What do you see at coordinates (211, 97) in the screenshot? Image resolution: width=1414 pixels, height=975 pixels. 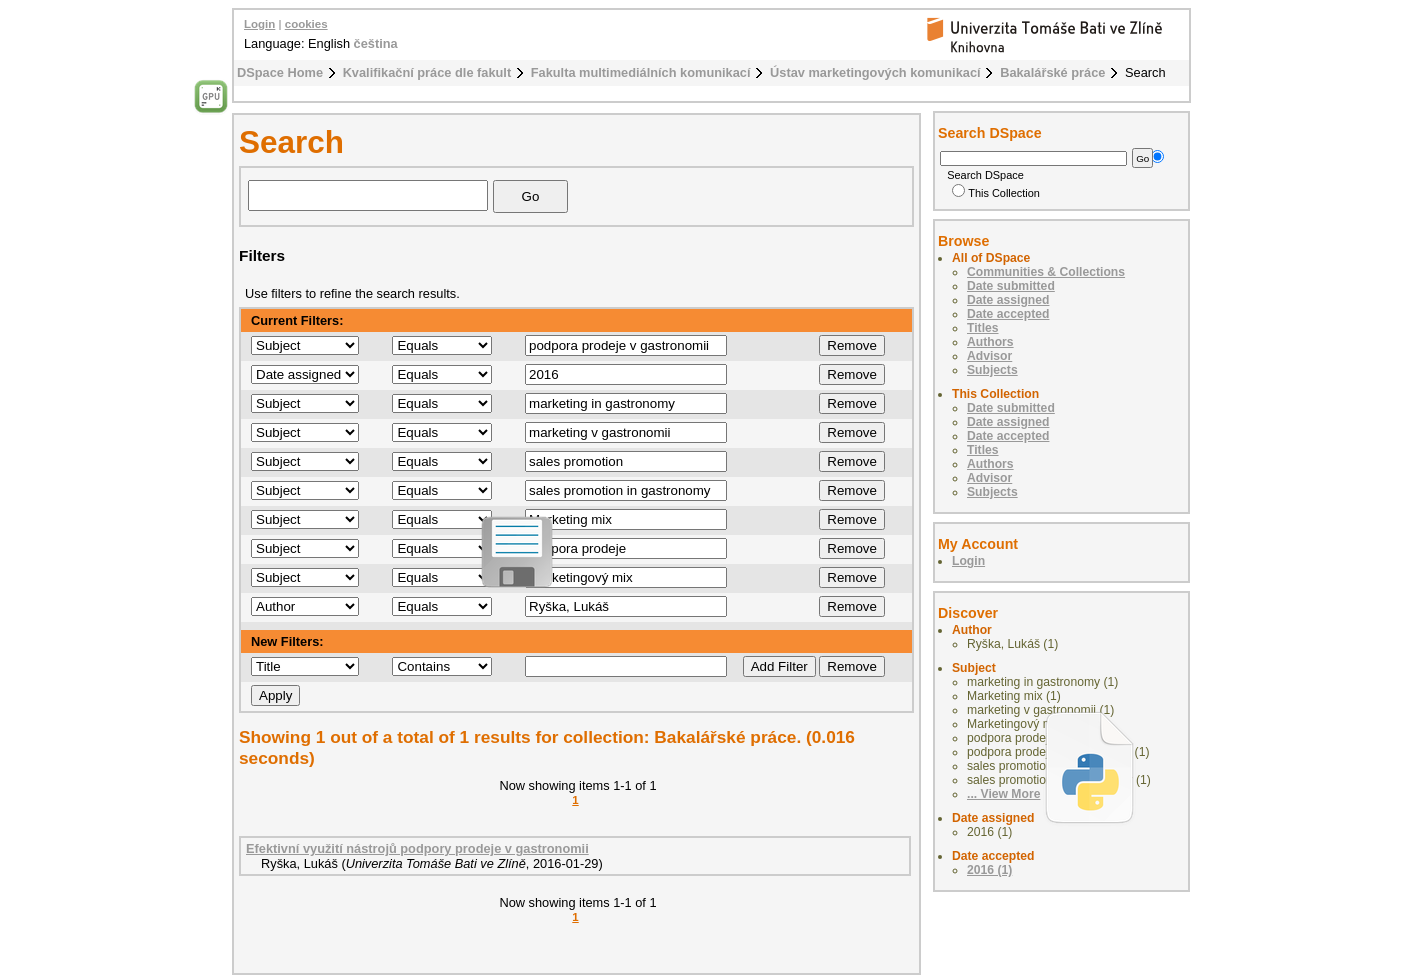 I see `open graphics driver settings` at bounding box center [211, 97].